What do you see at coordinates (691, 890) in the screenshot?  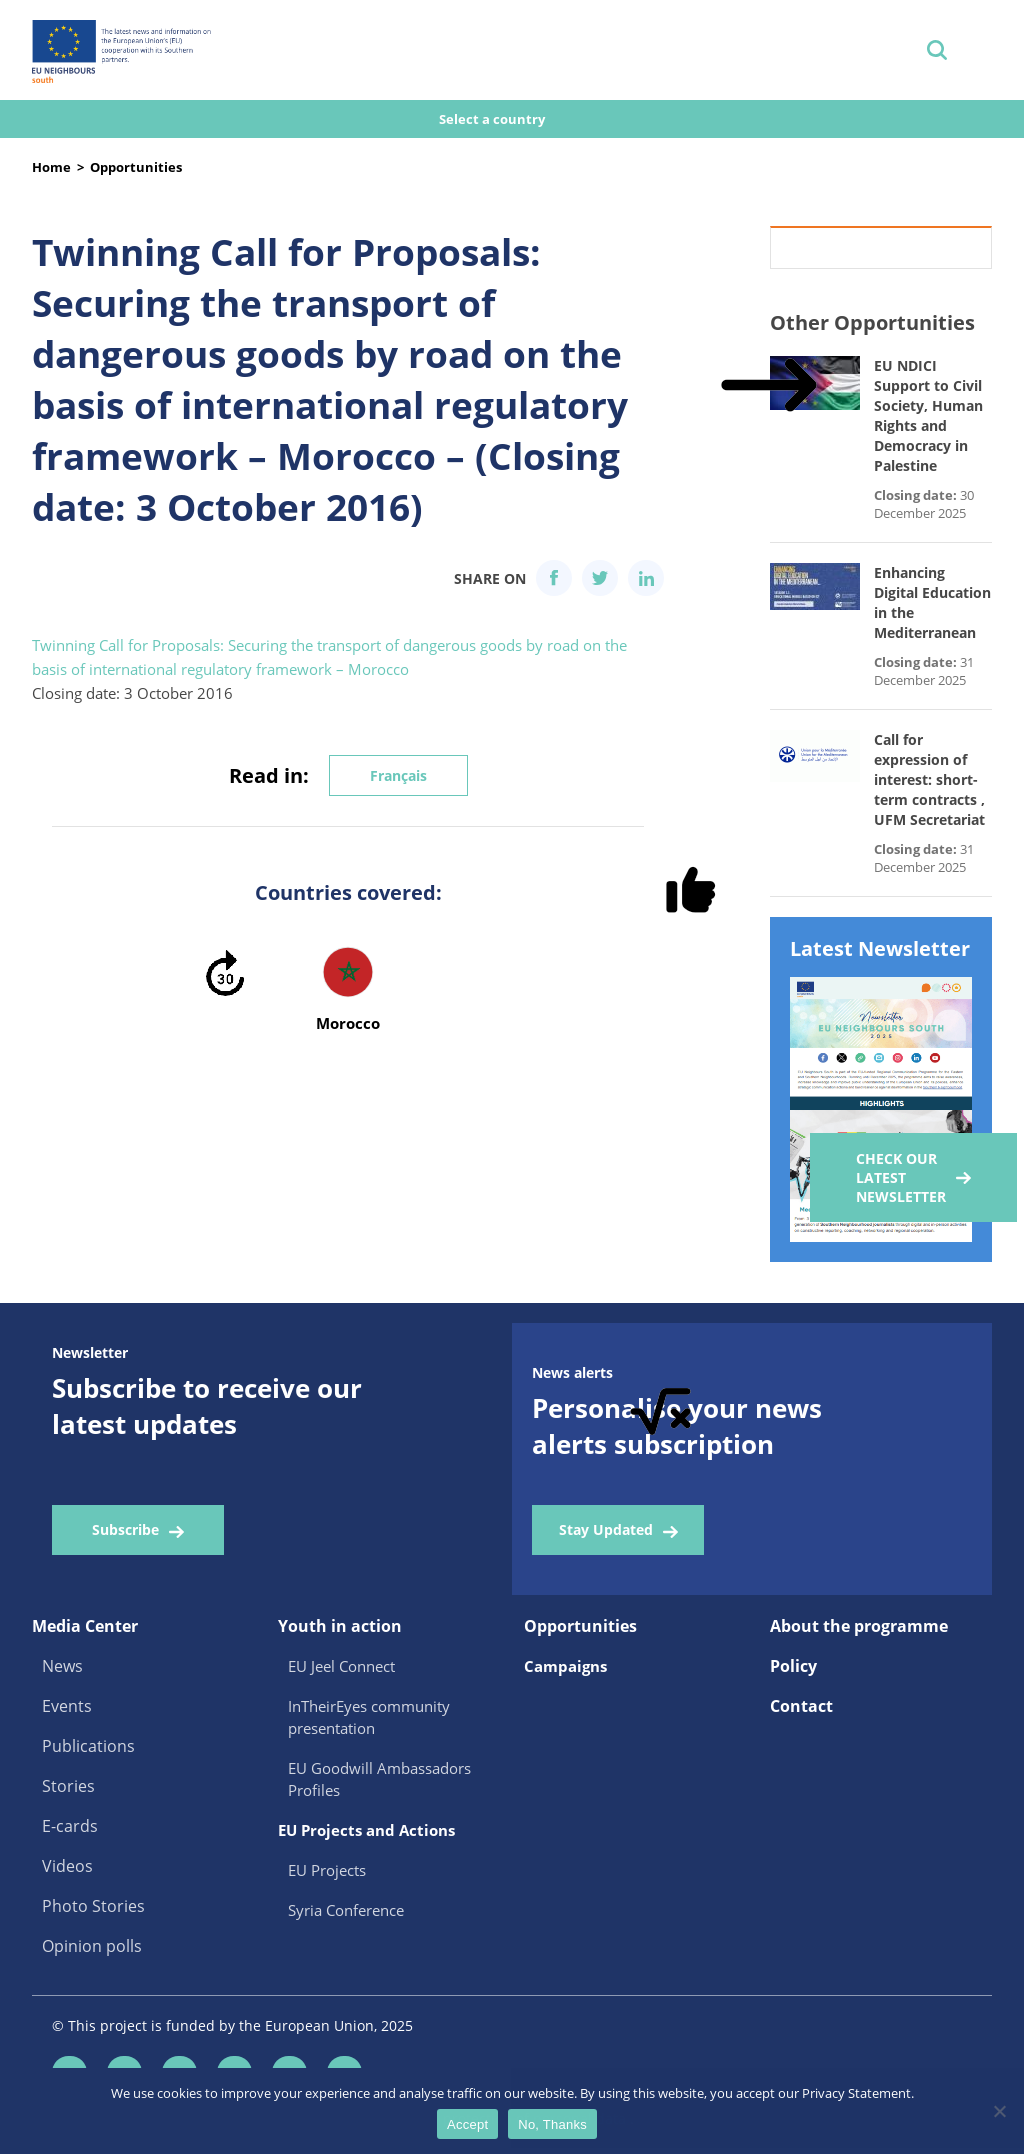 I see `like or upvote content` at bounding box center [691, 890].